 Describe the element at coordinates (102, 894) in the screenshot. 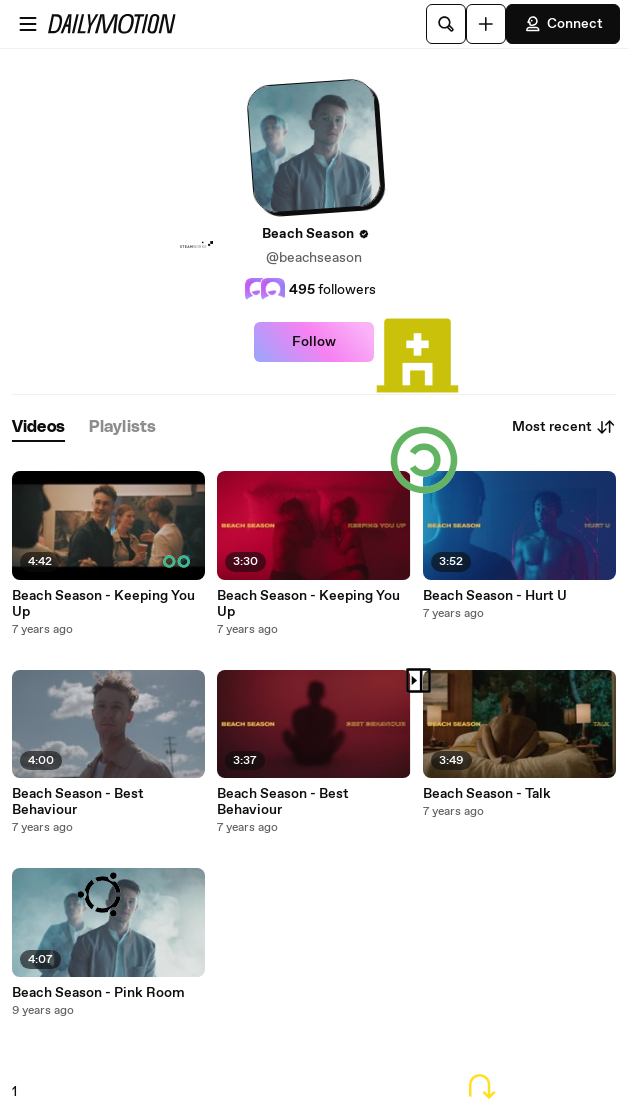

I see `ubuntu operating system logo` at that location.